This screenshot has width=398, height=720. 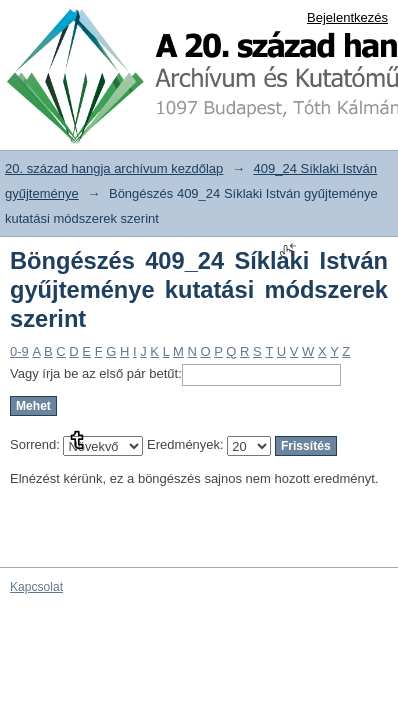 What do you see at coordinates (77, 440) in the screenshot?
I see `open tumblr app` at bounding box center [77, 440].